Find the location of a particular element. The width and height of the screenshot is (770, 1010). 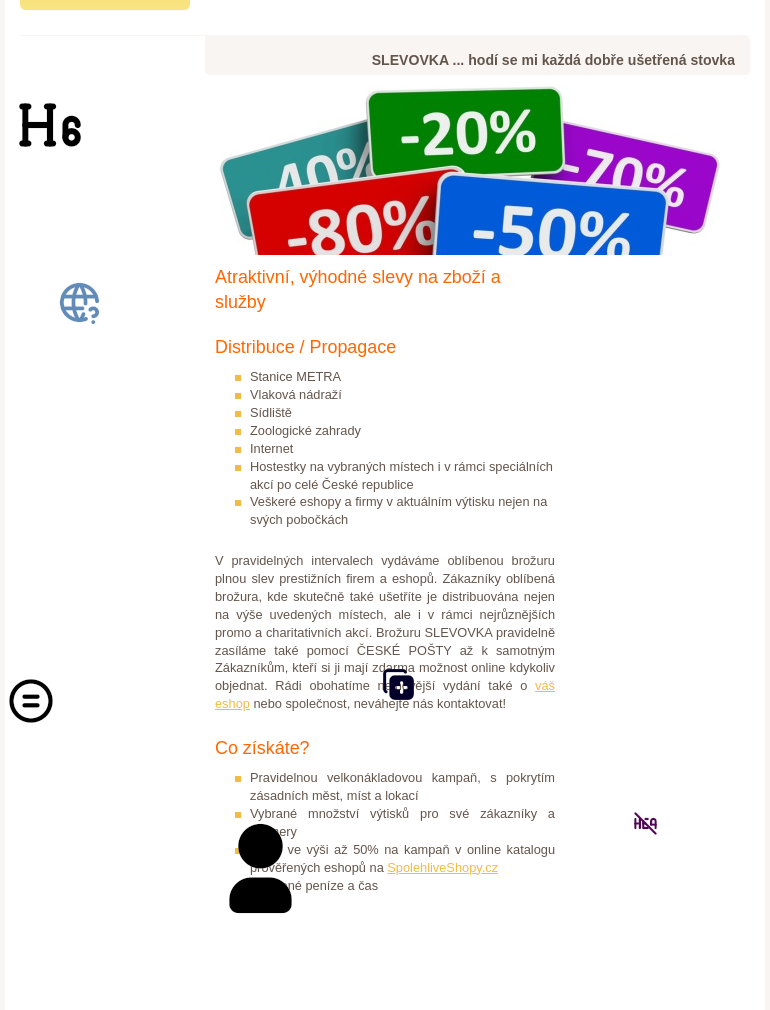

format text as heading level 6 is located at coordinates (50, 125).